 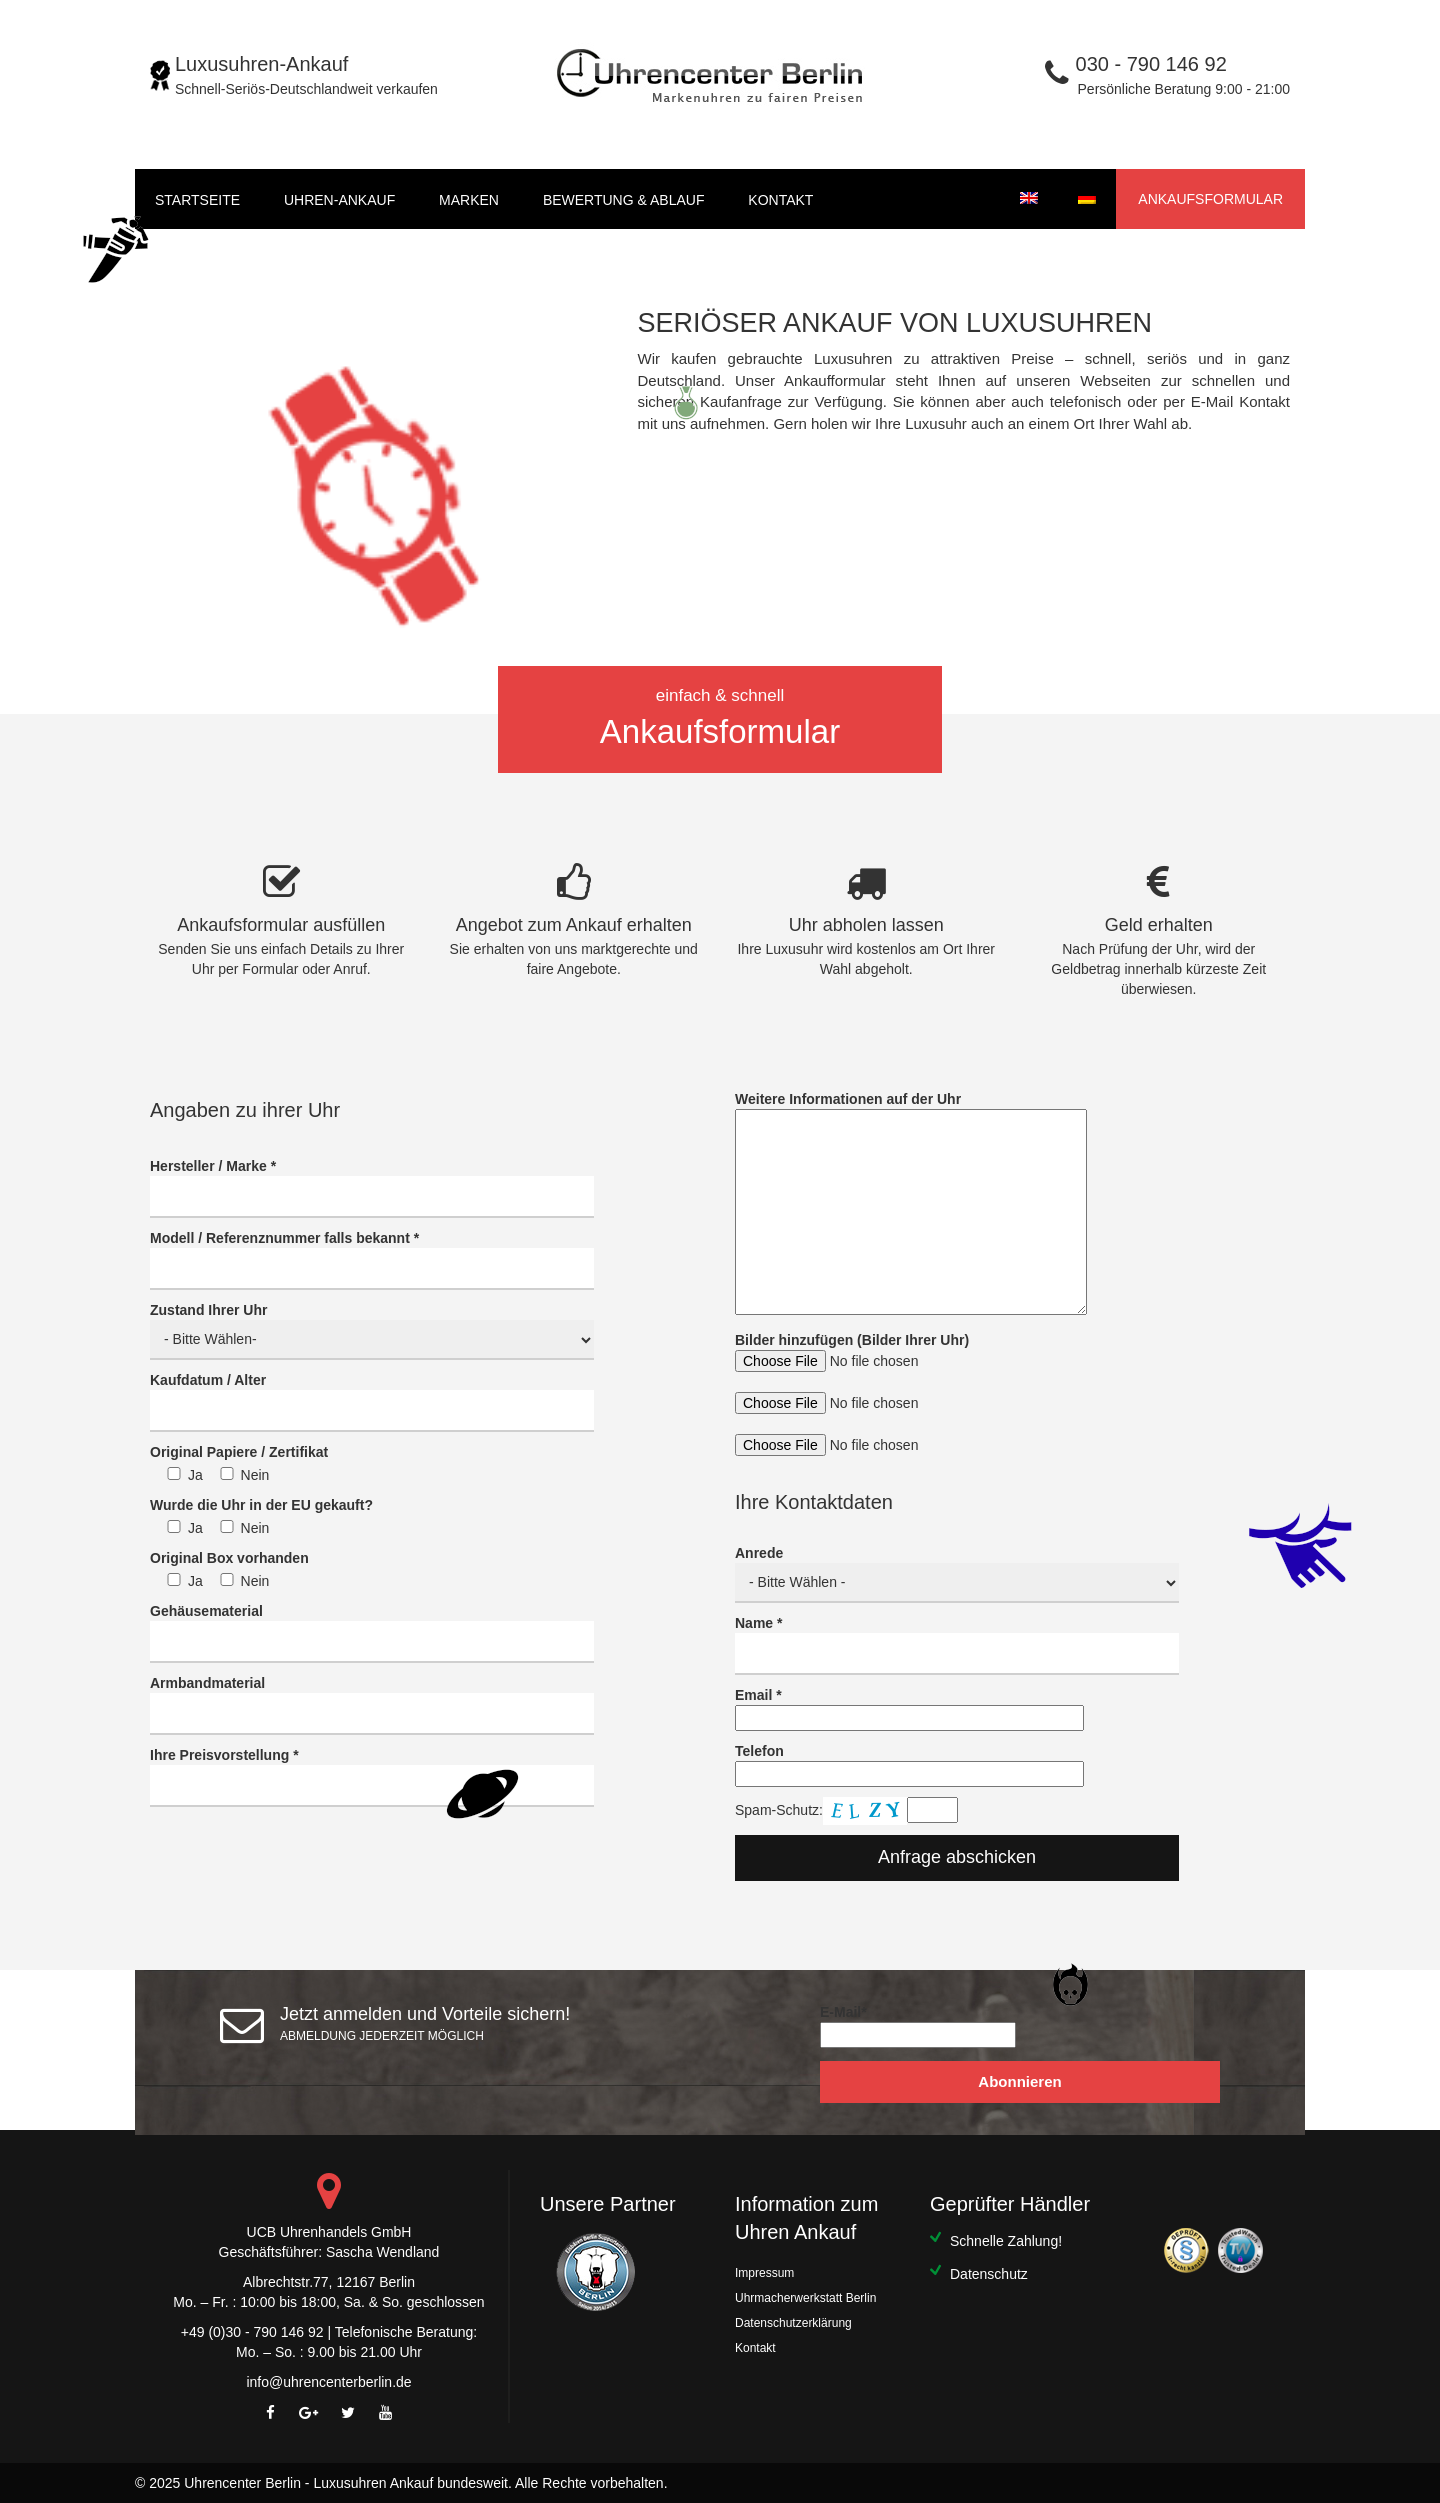 What do you see at coordinates (1070, 1984) in the screenshot?
I see `indicates danger or hazard warning in game` at bounding box center [1070, 1984].